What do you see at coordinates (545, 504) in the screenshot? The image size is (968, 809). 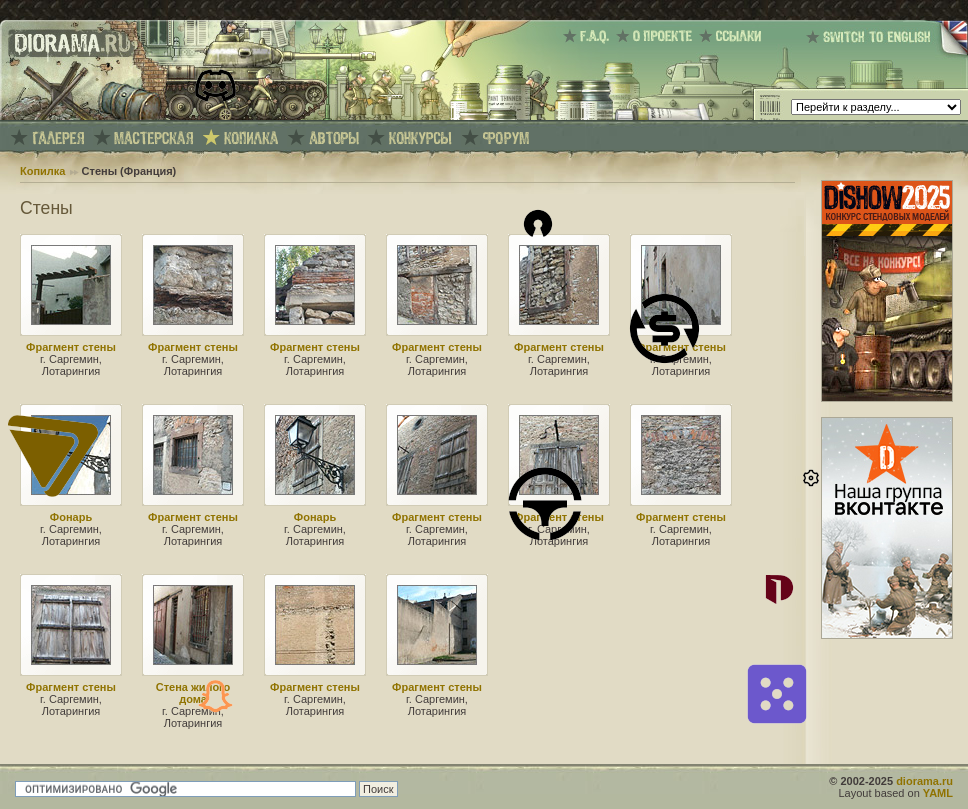 I see `access driving or navigation mode` at bounding box center [545, 504].